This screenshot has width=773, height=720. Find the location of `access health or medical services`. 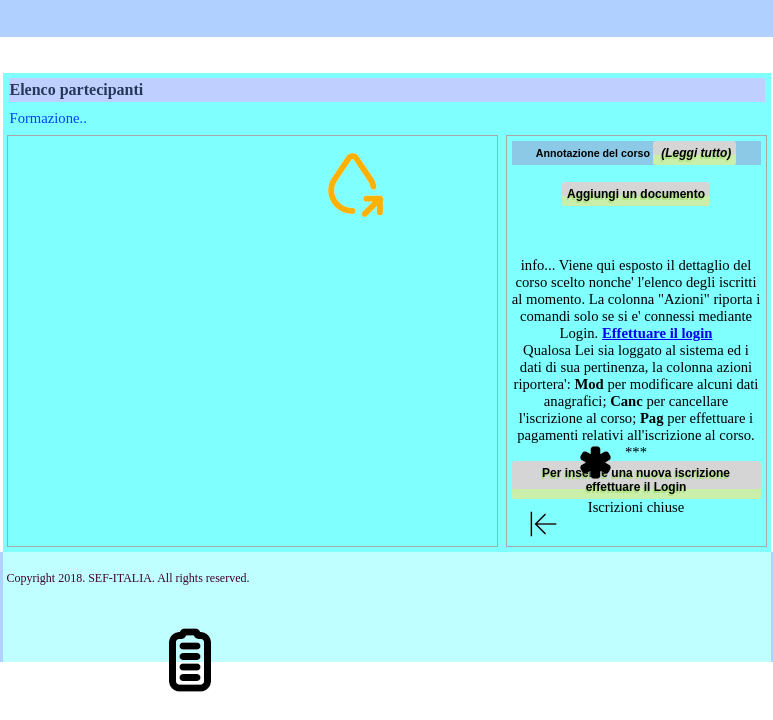

access health or medical services is located at coordinates (595, 462).